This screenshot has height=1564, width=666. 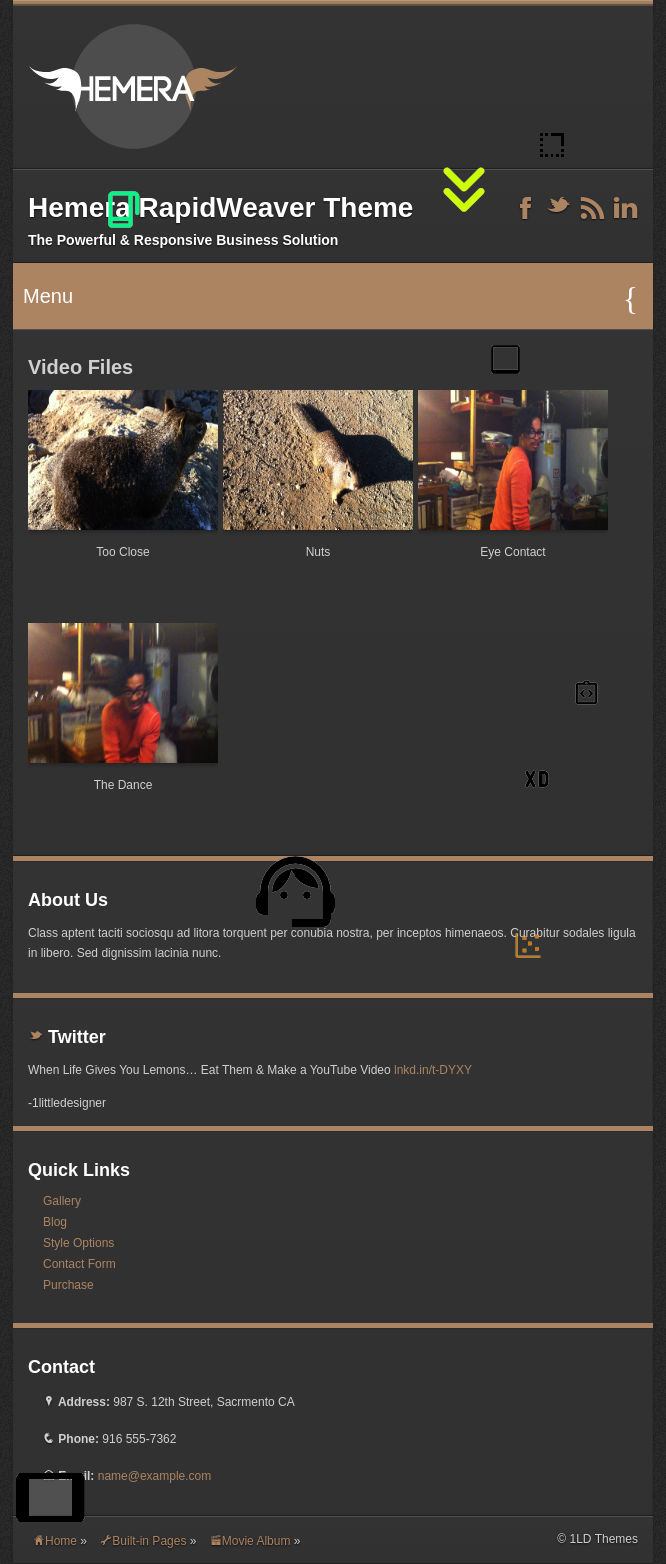 I want to click on open Adobe XD design file, so click(x=537, y=779).